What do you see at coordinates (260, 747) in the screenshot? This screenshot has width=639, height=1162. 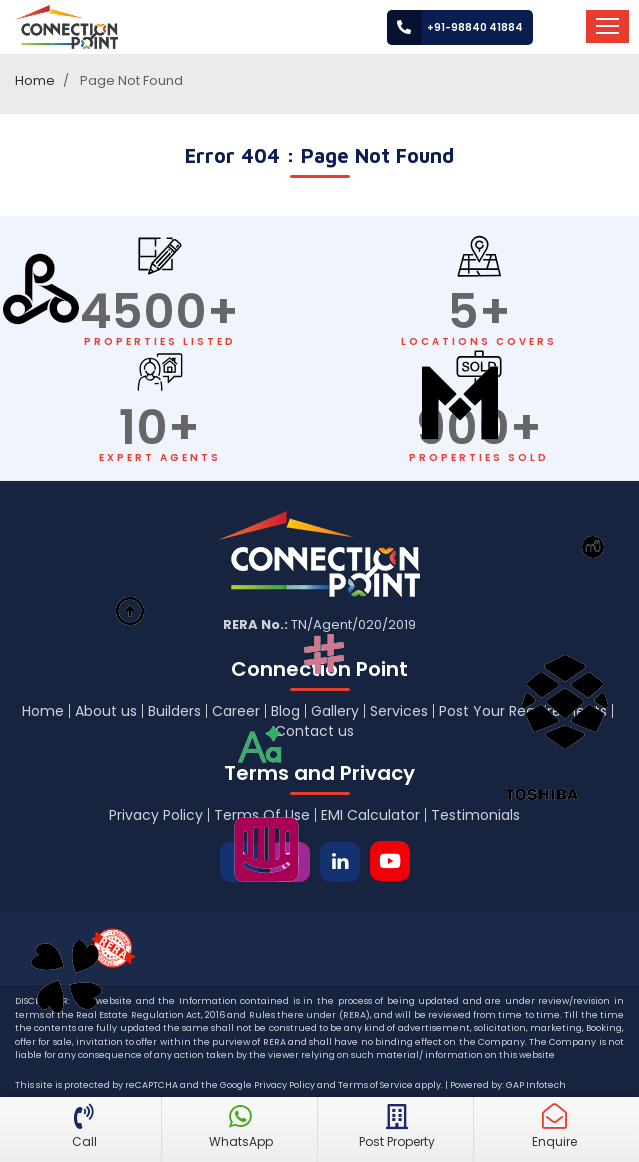 I see `adjust text size with AI assistance` at bounding box center [260, 747].